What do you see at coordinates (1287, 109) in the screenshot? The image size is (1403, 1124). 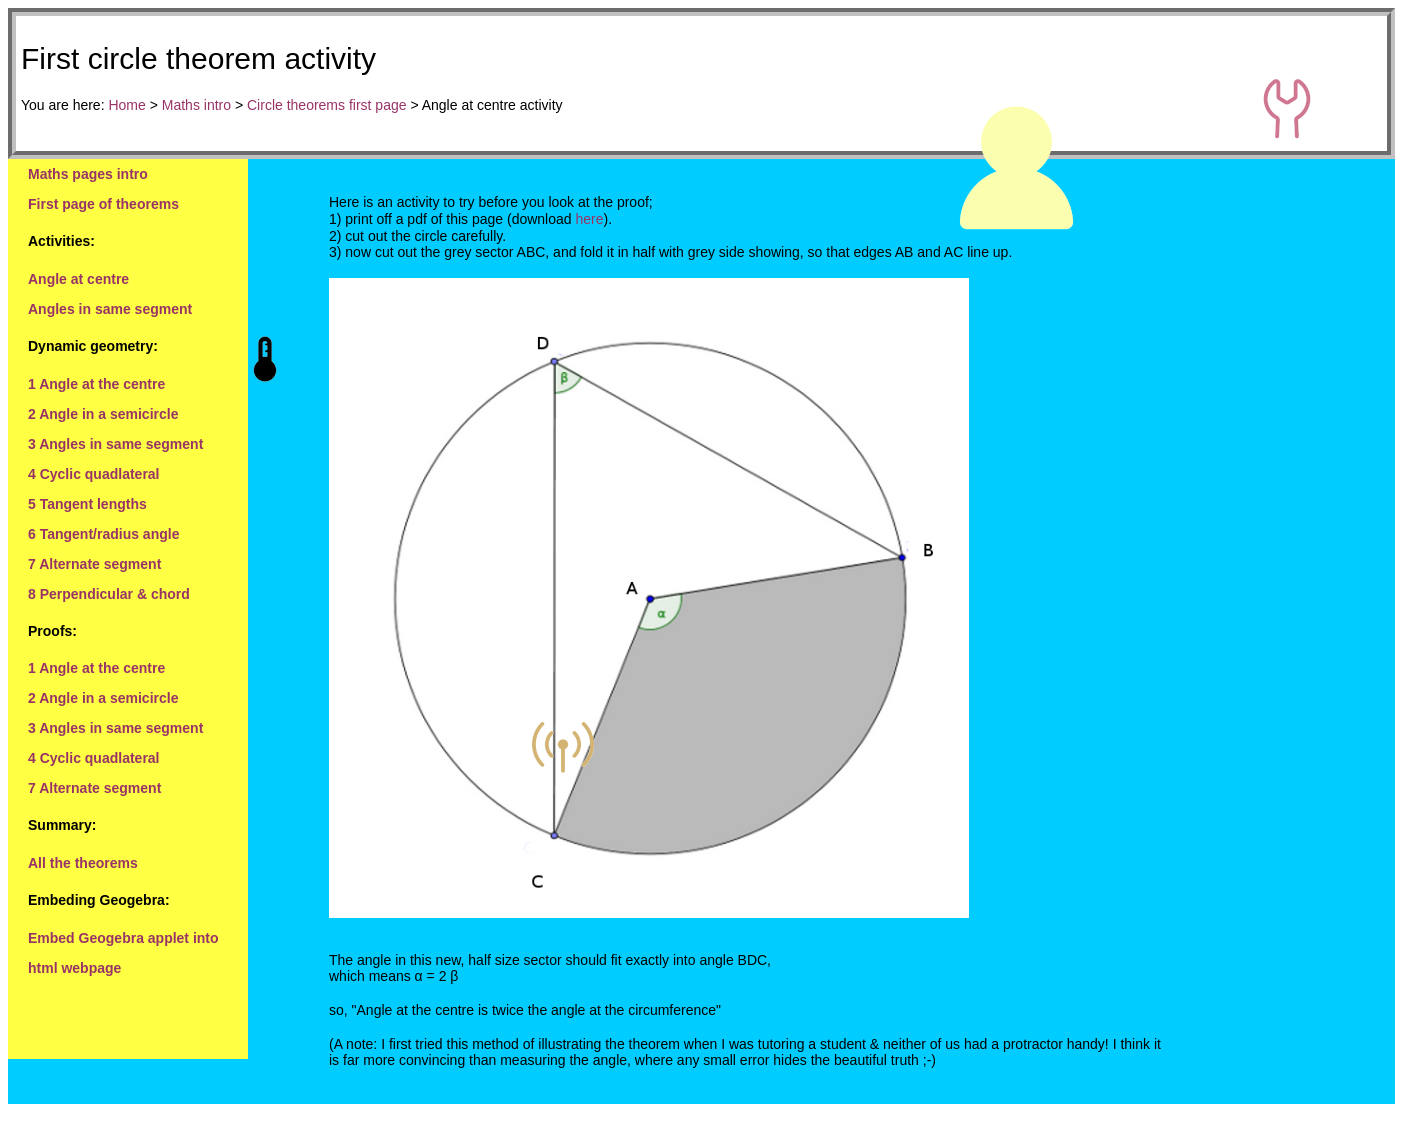 I see `access settings or configuration options` at bounding box center [1287, 109].